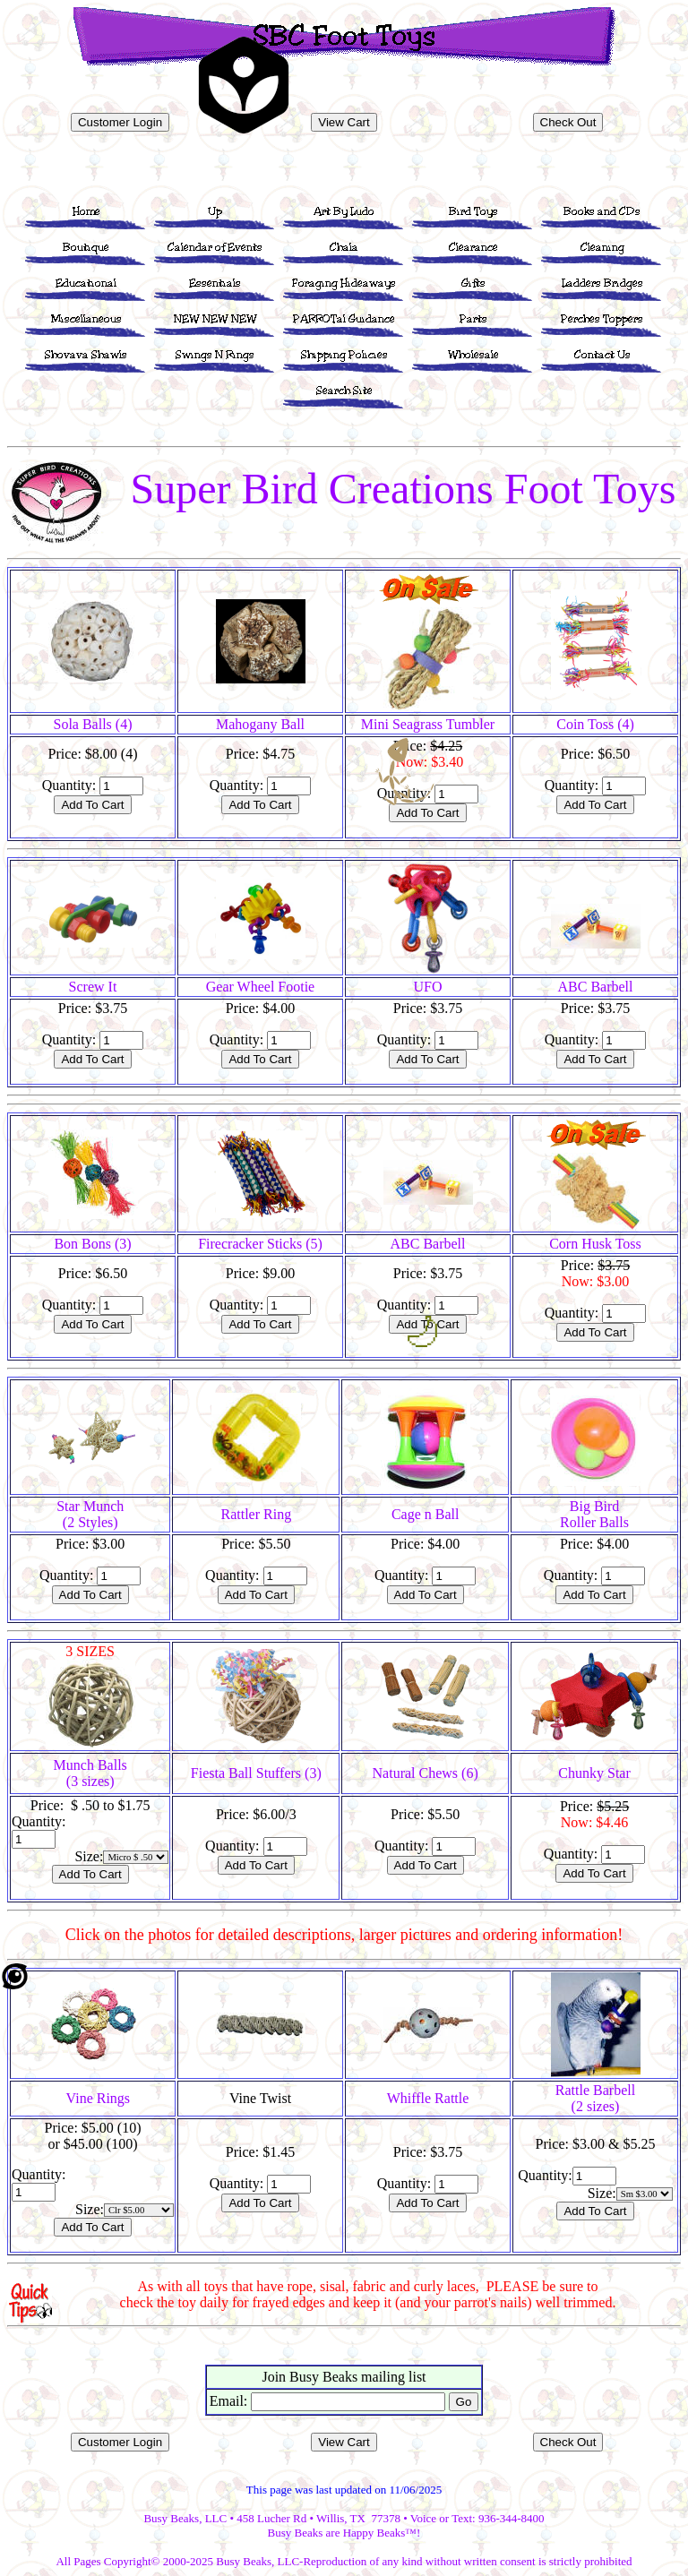  Describe the element at coordinates (14, 1976) in the screenshot. I see `open the Insta360 camera app` at that location.